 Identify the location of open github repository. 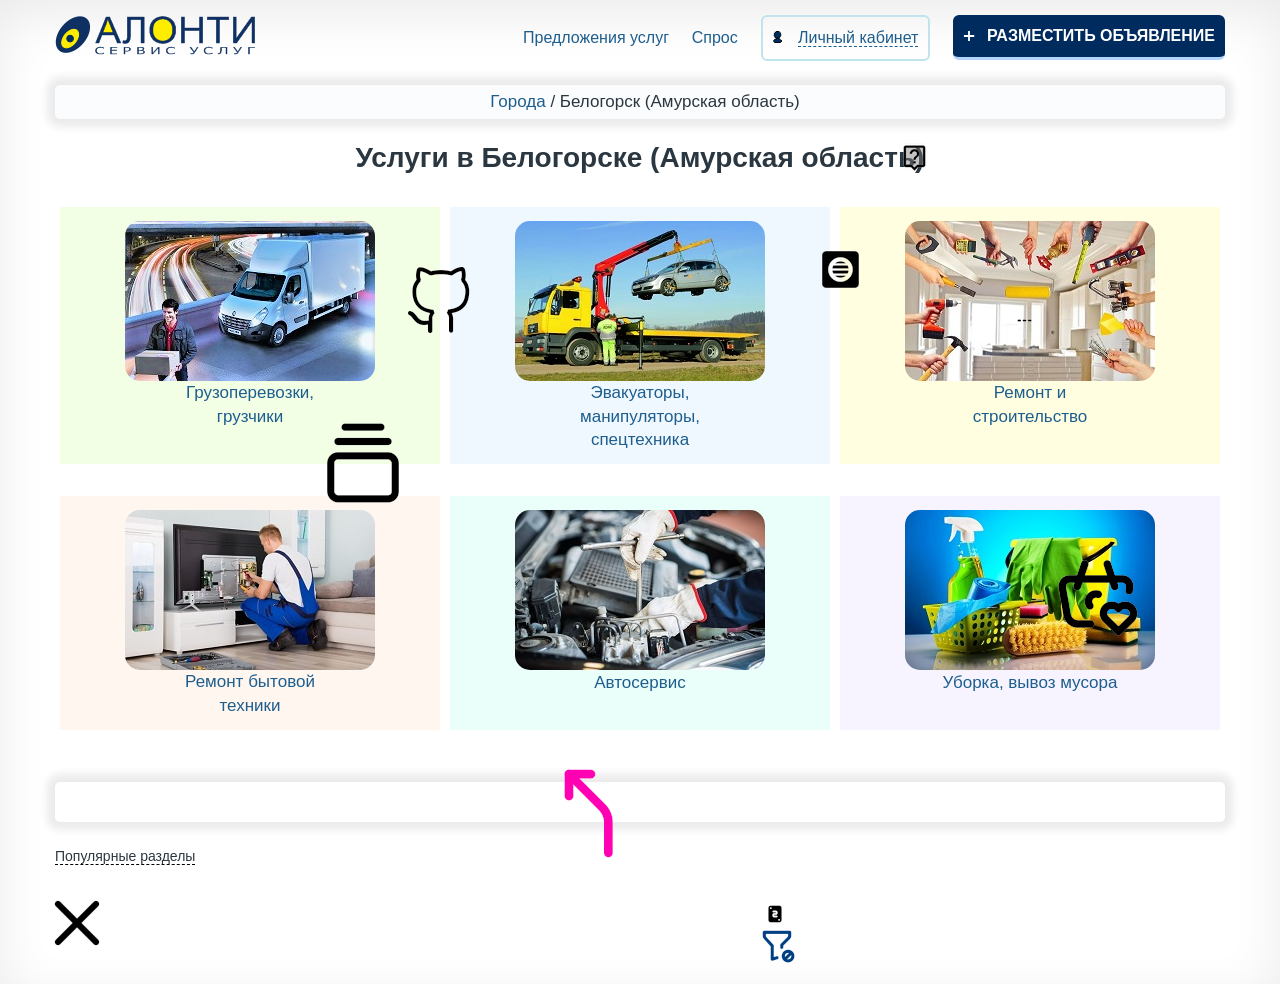
(438, 300).